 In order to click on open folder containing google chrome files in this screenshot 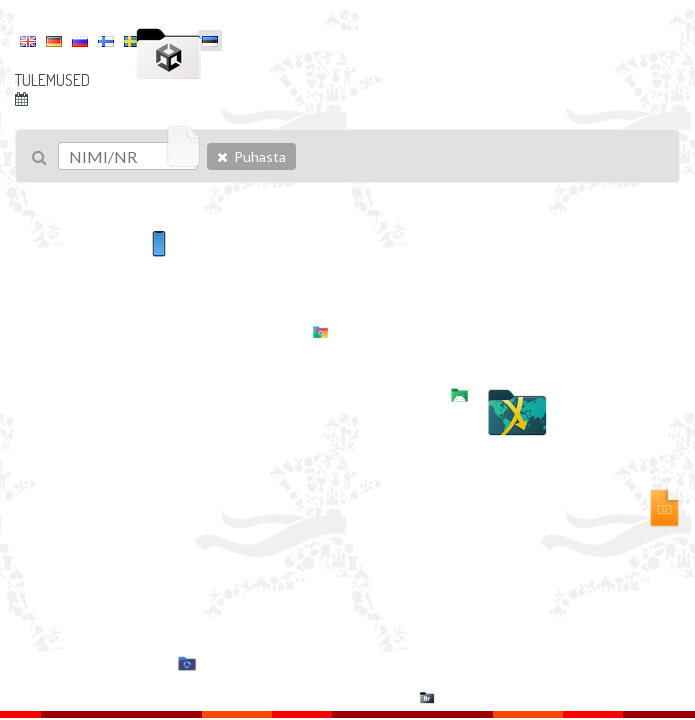, I will do `click(320, 332)`.